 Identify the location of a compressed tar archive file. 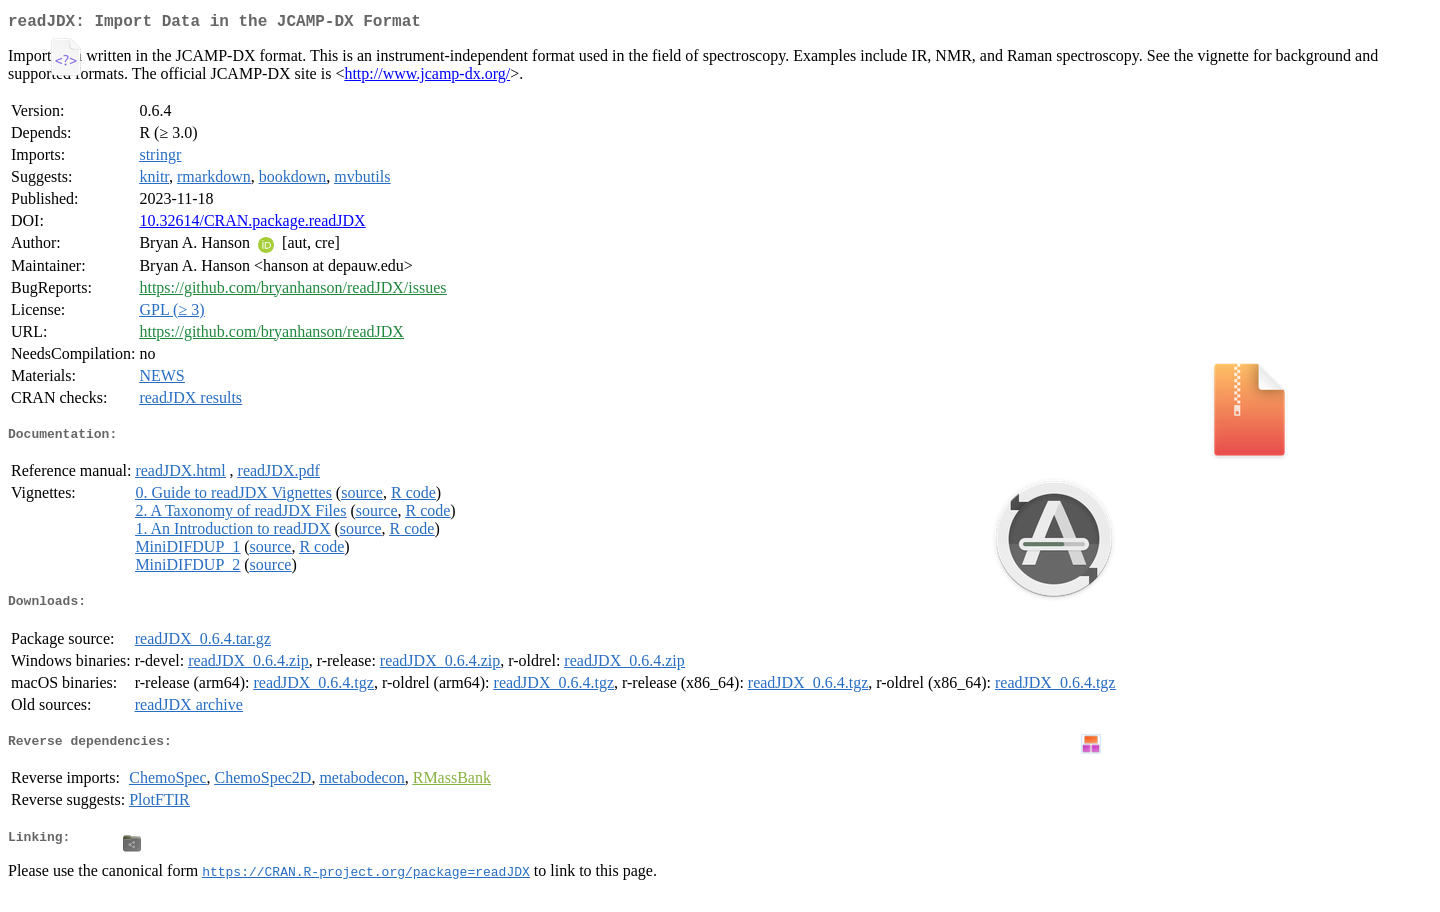
(1249, 411).